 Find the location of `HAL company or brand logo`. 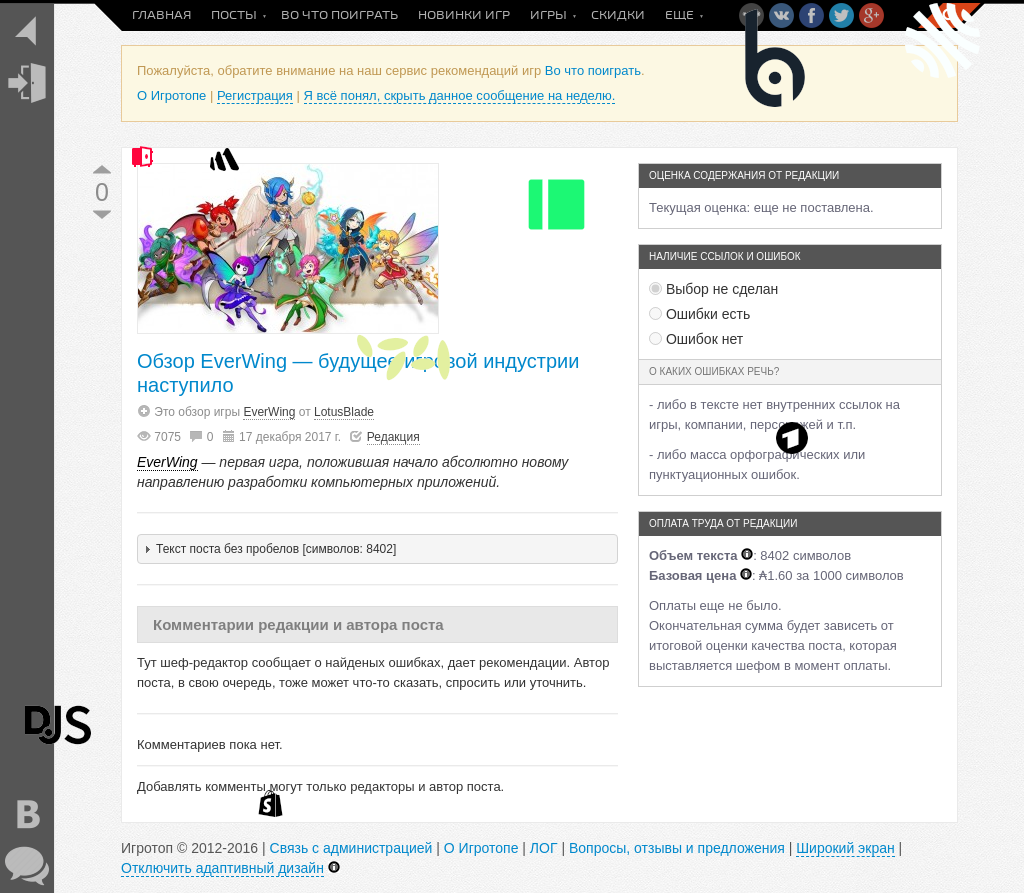

HAL company or brand logo is located at coordinates (942, 40).